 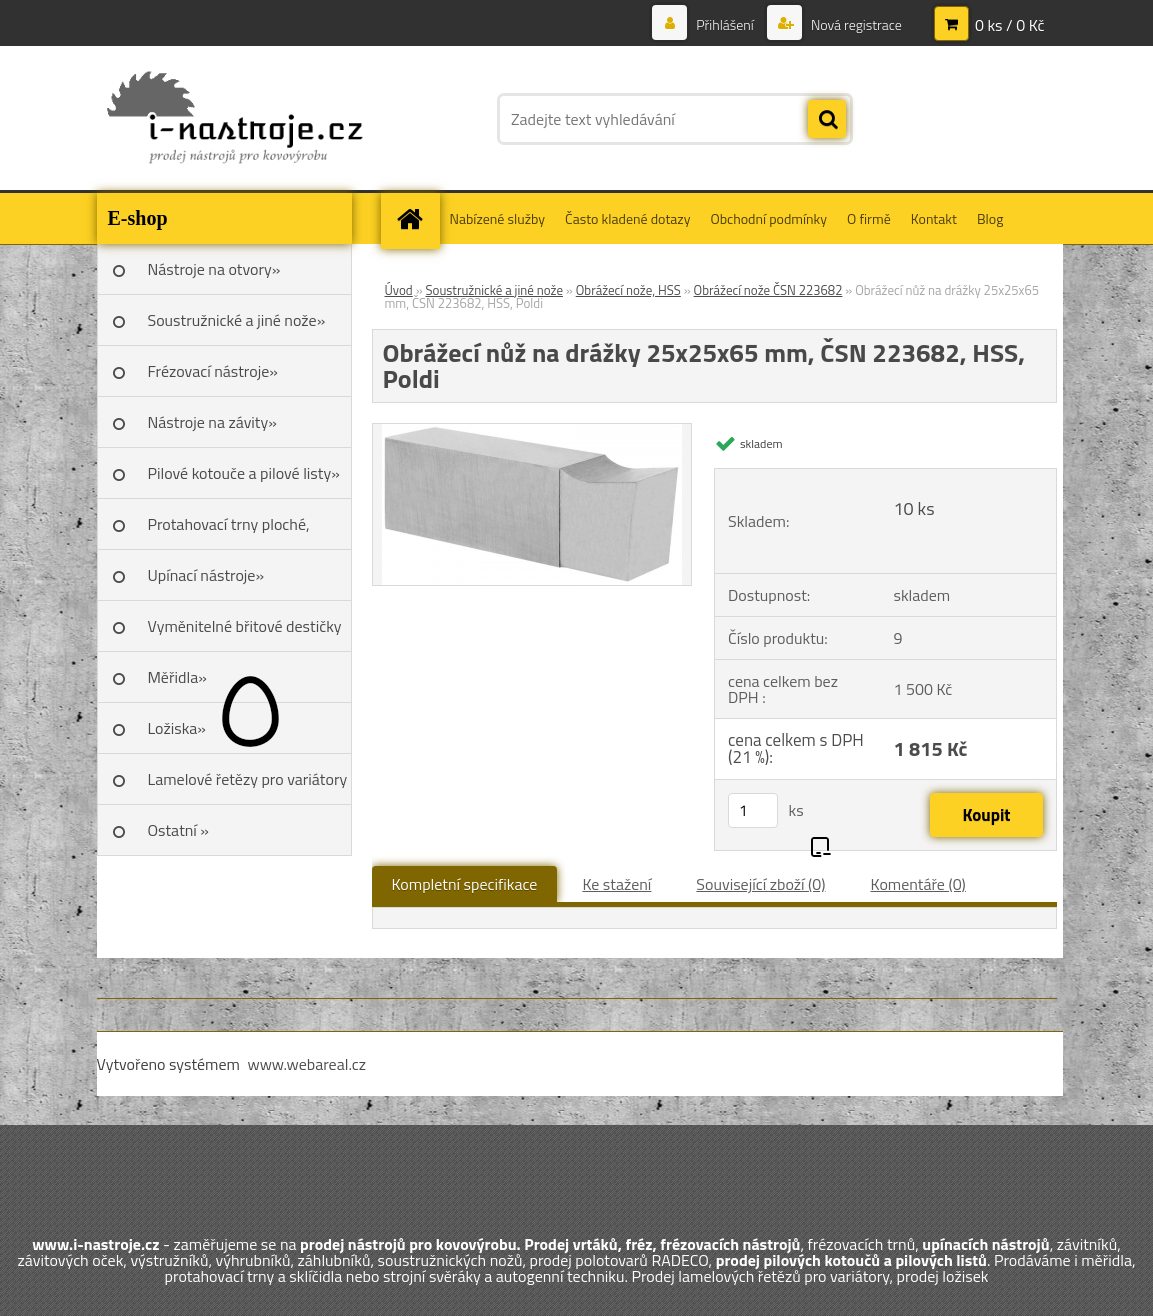 What do you see at coordinates (250, 711) in the screenshot?
I see `indicates an egg or egg-related item` at bounding box center [250, 711].